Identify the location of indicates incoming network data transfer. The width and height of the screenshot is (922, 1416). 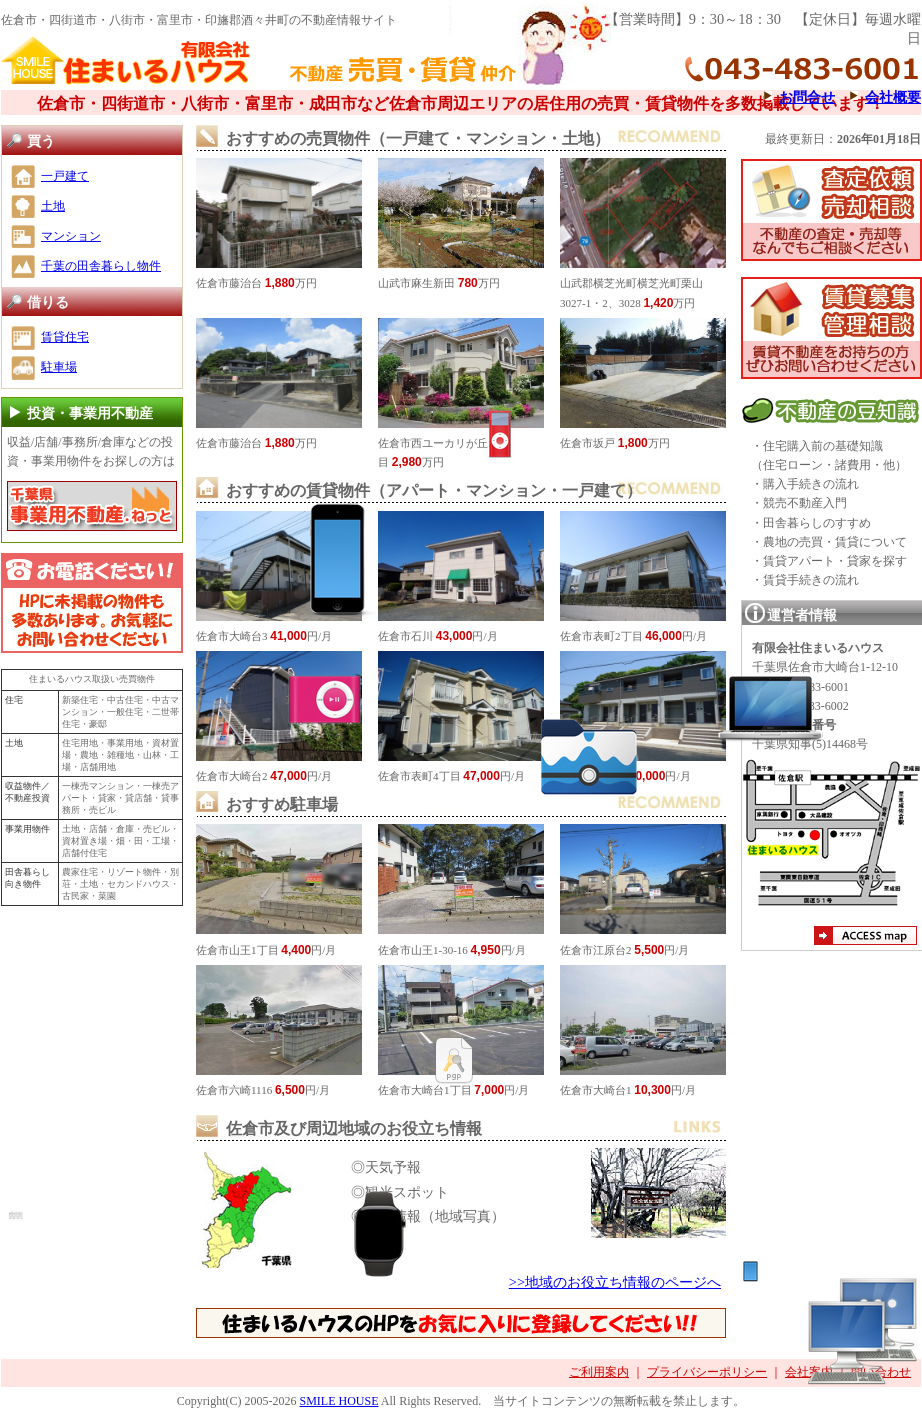
(861, 1331).